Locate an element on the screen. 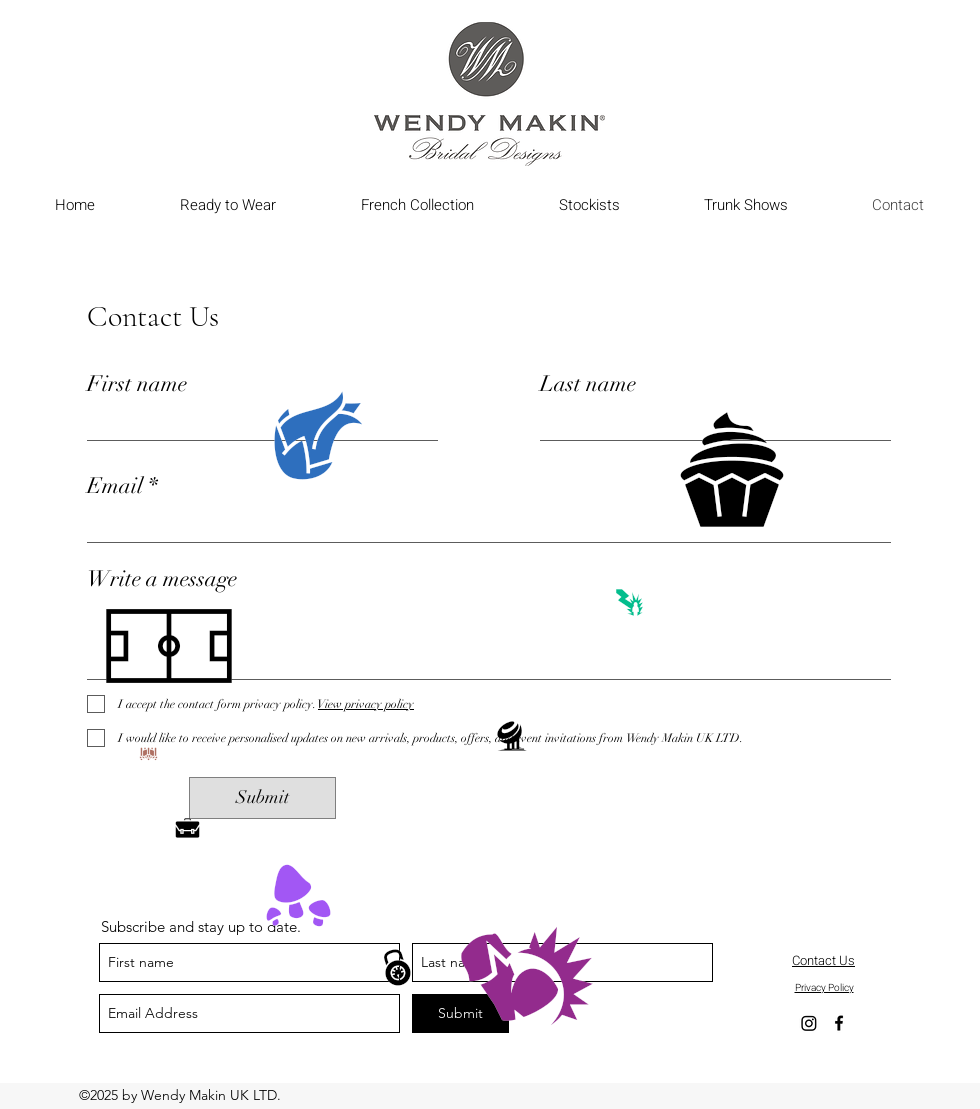 This screenshot has height=1109, width=980. access bakery or dessert options is located at coordinates (732, 467).